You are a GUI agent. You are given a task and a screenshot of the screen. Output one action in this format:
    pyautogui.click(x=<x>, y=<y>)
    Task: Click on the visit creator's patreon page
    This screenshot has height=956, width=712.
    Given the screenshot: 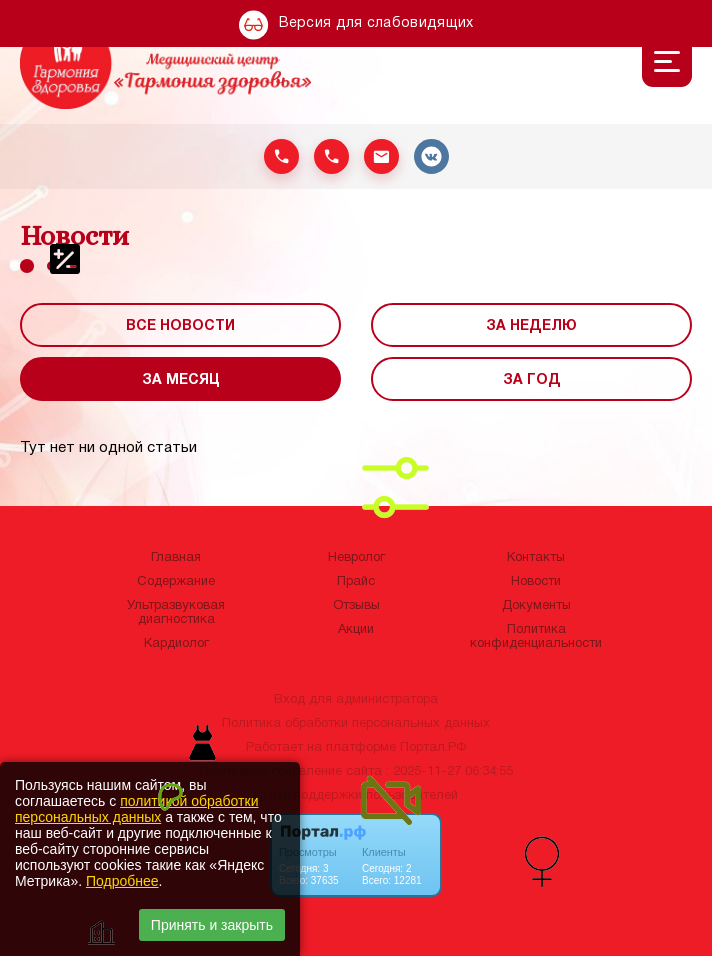 What is the action you would take?
    pyautogui.click(x=169, y=796)
    